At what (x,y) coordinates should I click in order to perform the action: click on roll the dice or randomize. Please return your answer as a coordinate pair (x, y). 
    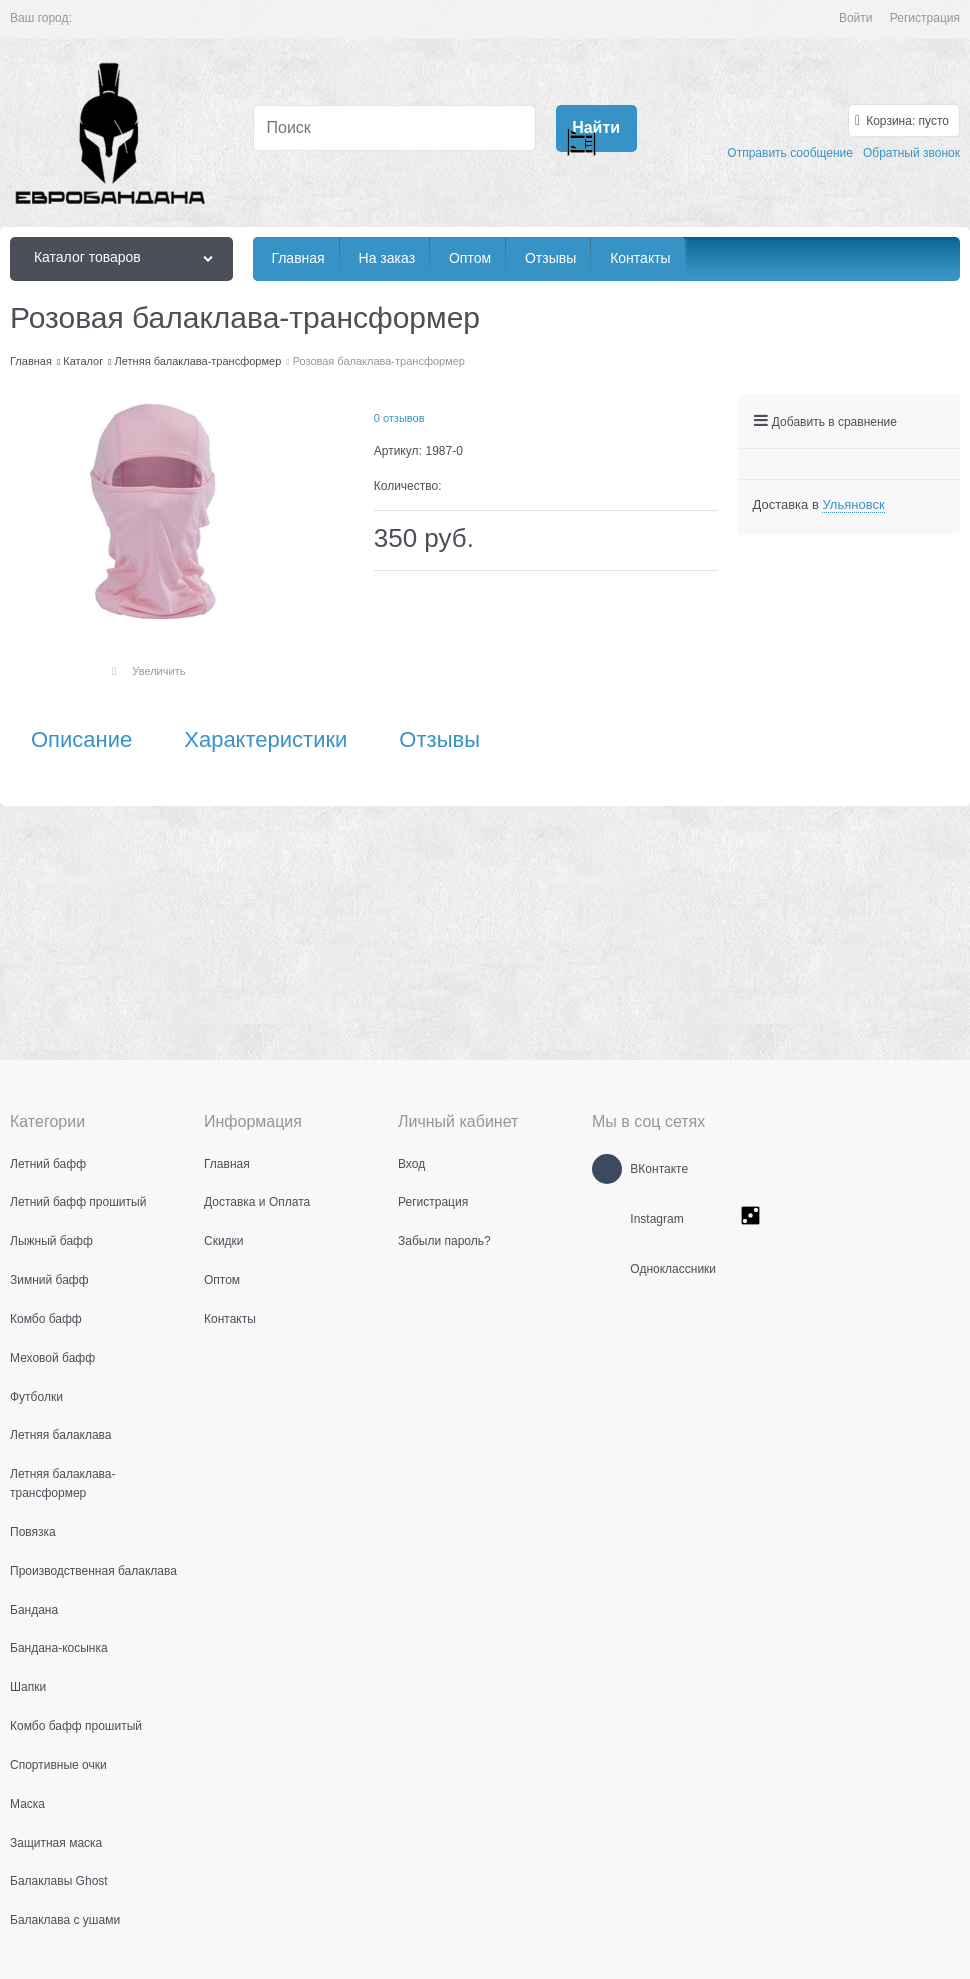
    Looking at the image, I should click on (750, 1215).